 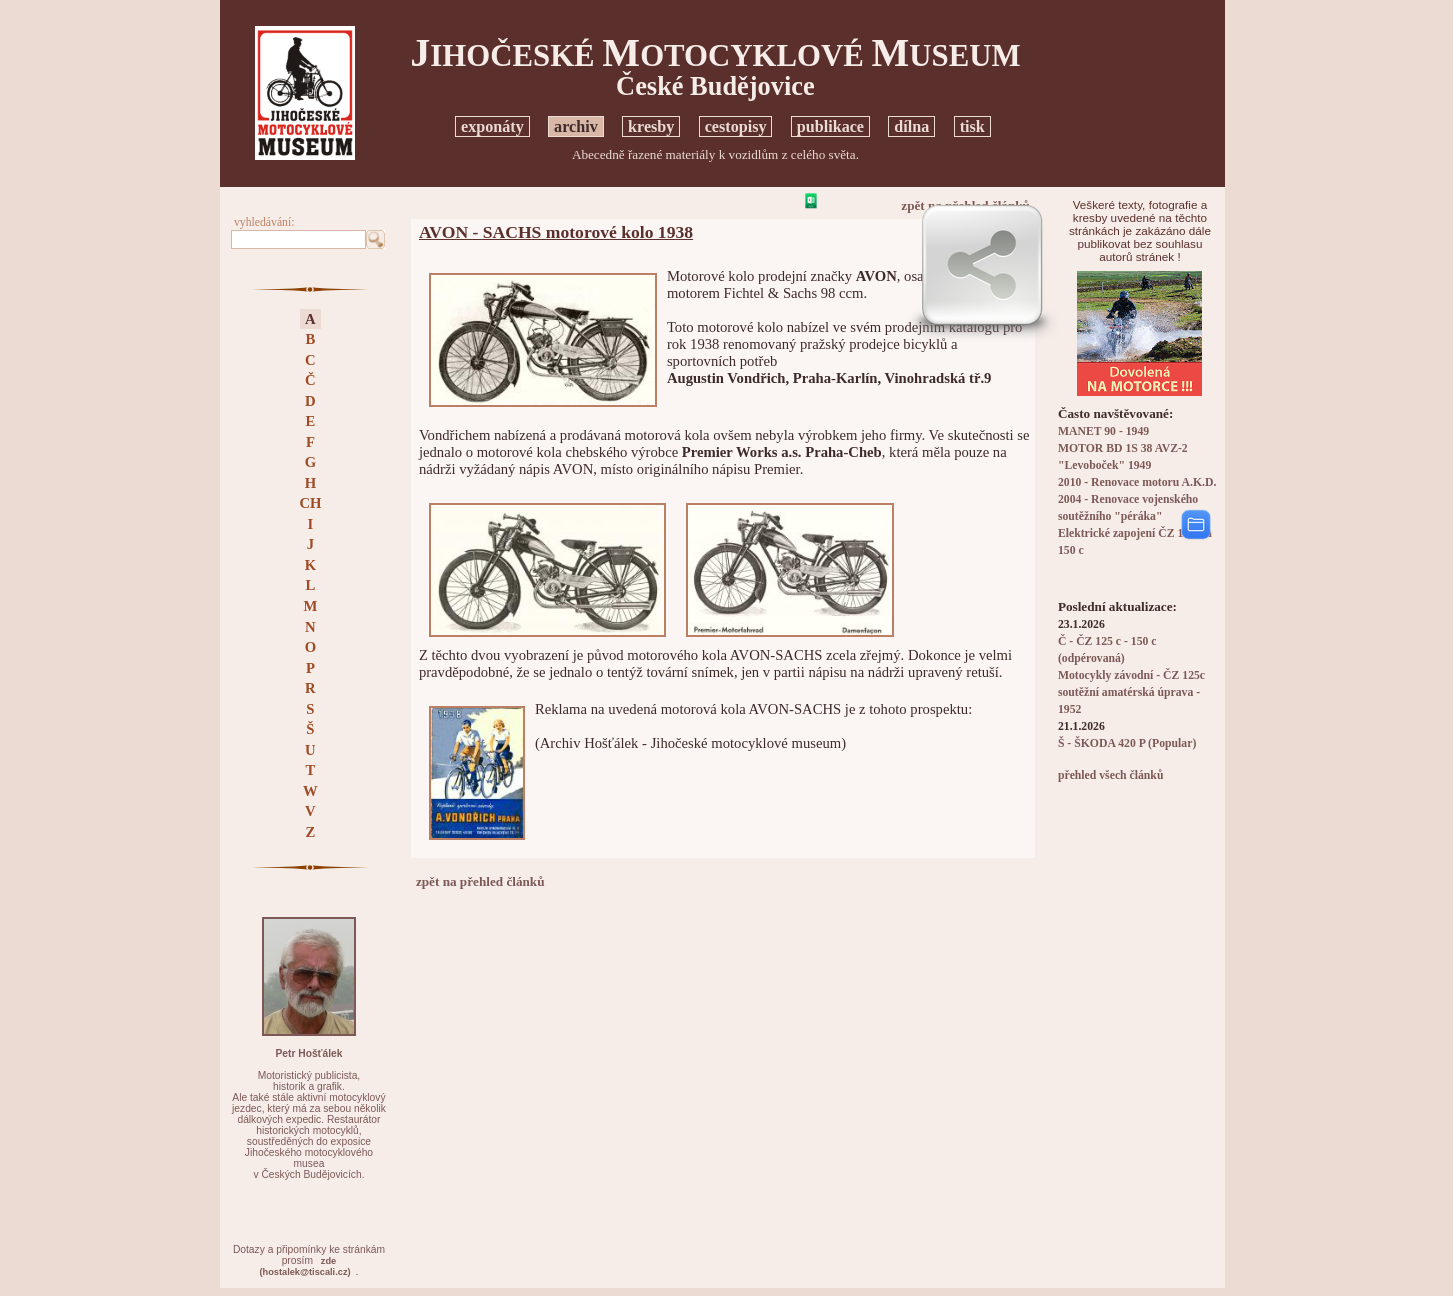 I want to click on open file manager application, so click(x=1196, y=525).